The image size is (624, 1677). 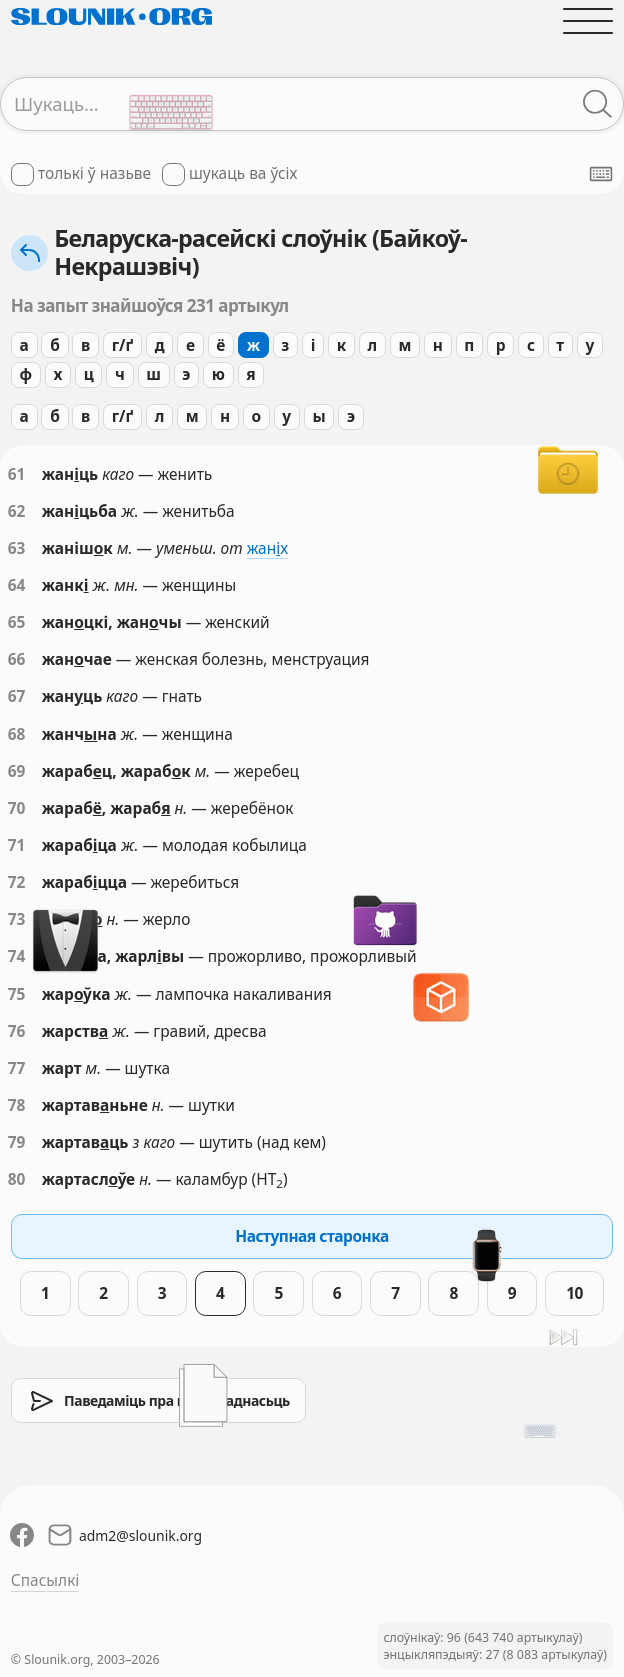 What do you see at coordinates (486, 1255) in the screenshot?
I see `apple watch device icon` at bounding box center [486, 1255].